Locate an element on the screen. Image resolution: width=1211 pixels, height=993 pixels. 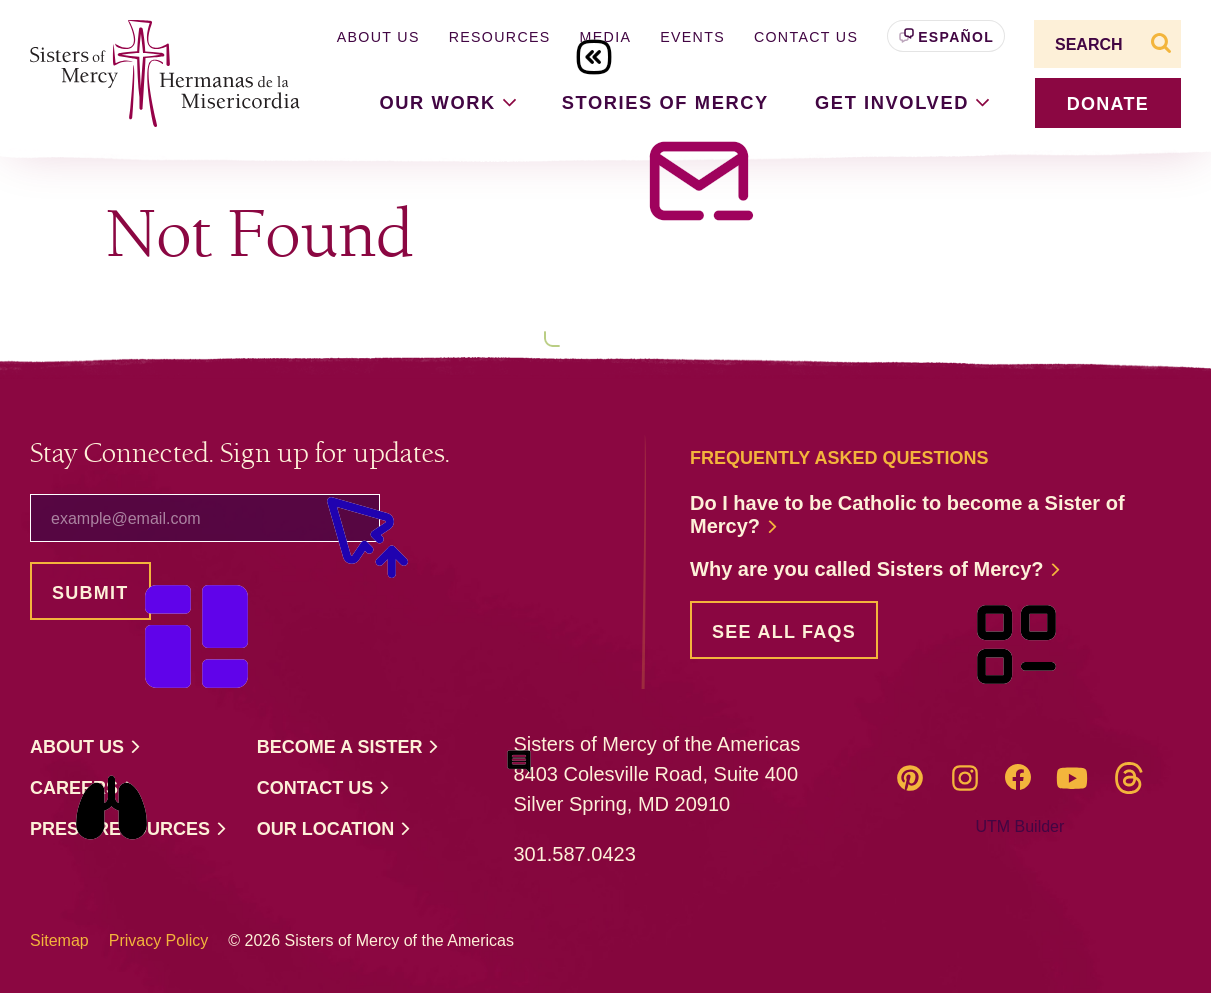
remove an item from grid view is located at coordinates (1016, 644).